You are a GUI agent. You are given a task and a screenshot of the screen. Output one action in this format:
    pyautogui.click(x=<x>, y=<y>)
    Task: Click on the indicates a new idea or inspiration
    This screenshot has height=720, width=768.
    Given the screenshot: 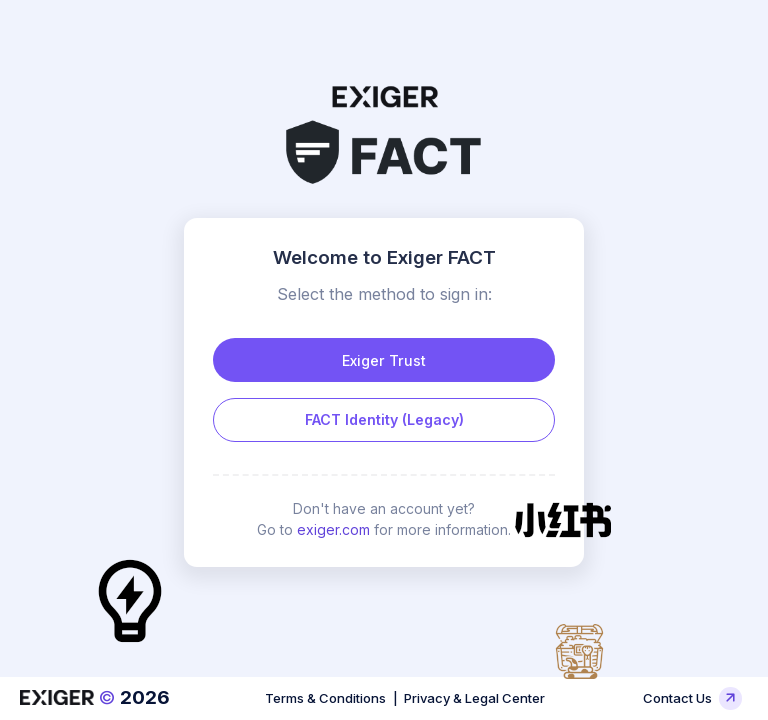 What is the action you would take?
    pyautogui.click(x=130, y=599)
    